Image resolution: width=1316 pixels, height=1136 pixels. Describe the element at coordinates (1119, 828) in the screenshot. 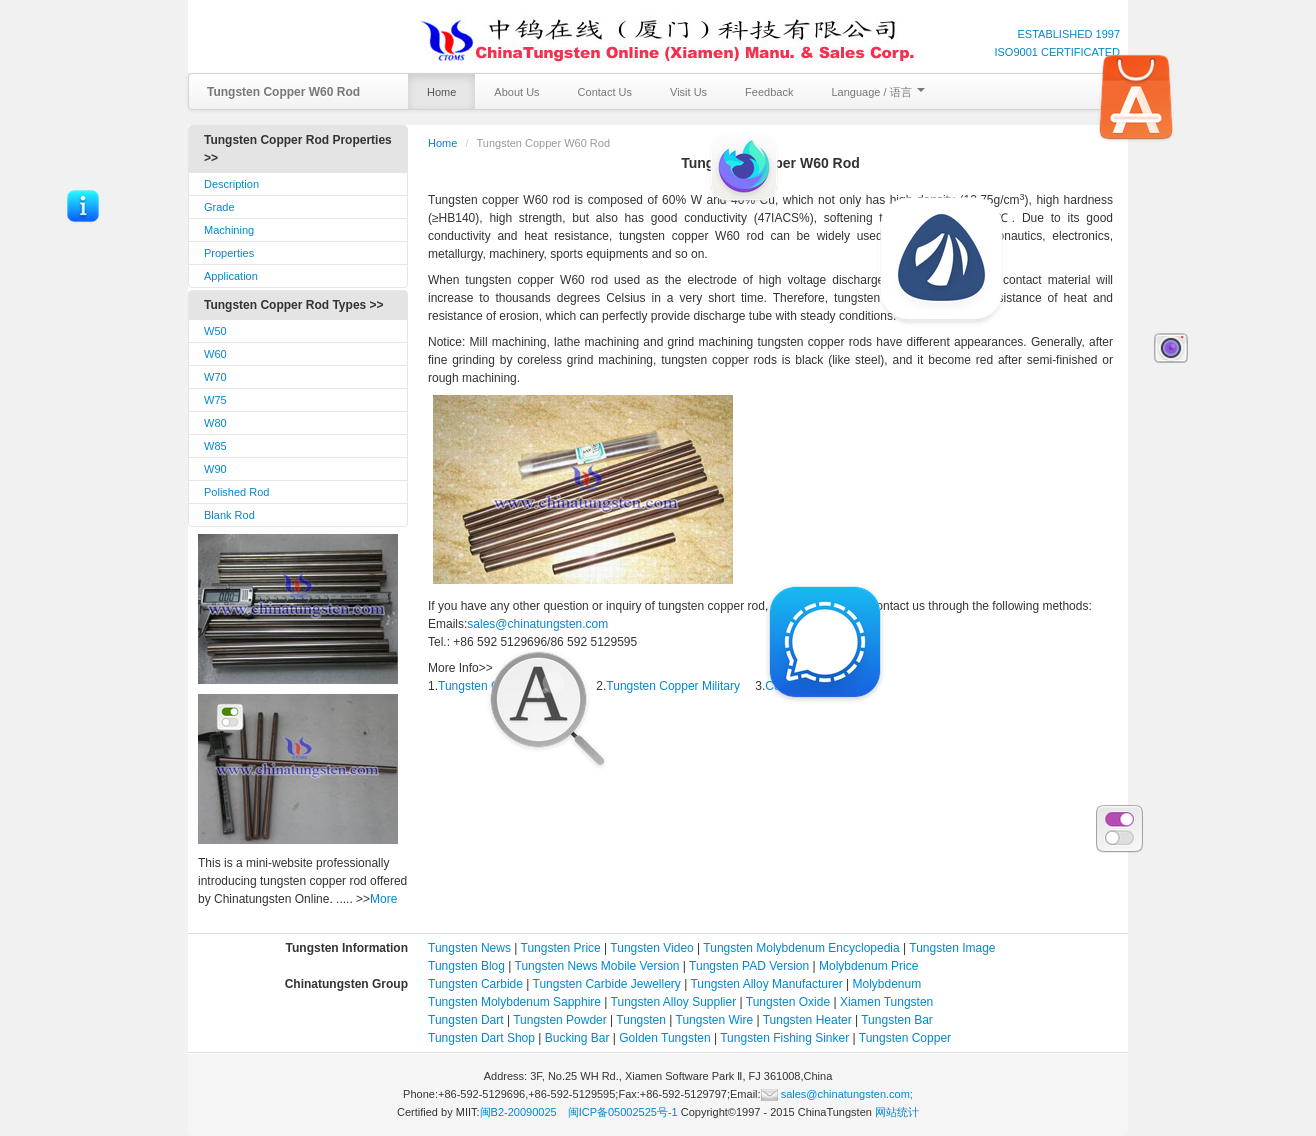

I see `open gnome tweaks to customize desktop settings` at that location.